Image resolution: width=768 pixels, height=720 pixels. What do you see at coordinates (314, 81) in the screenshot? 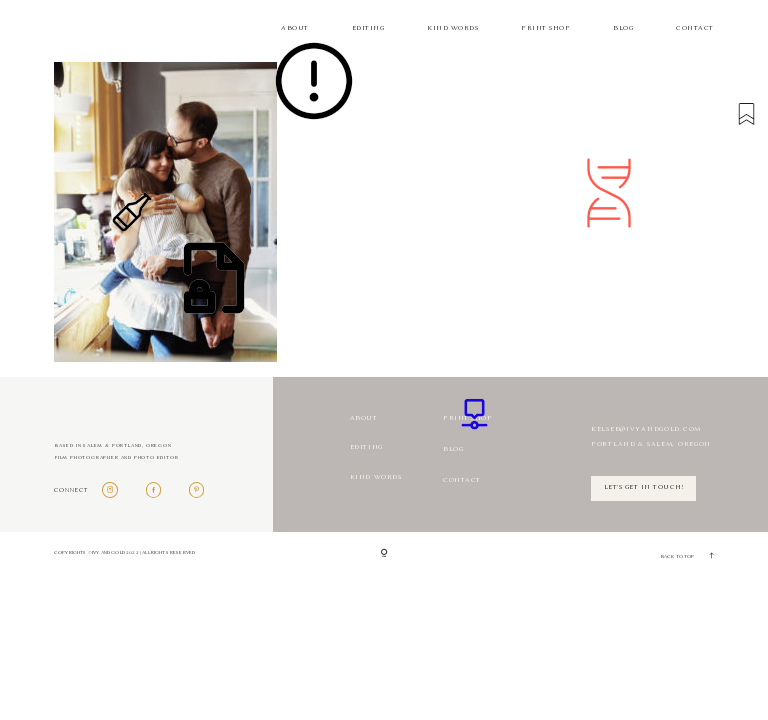
I see `indicates a warning or caution state` at bounding box center [314, 81].